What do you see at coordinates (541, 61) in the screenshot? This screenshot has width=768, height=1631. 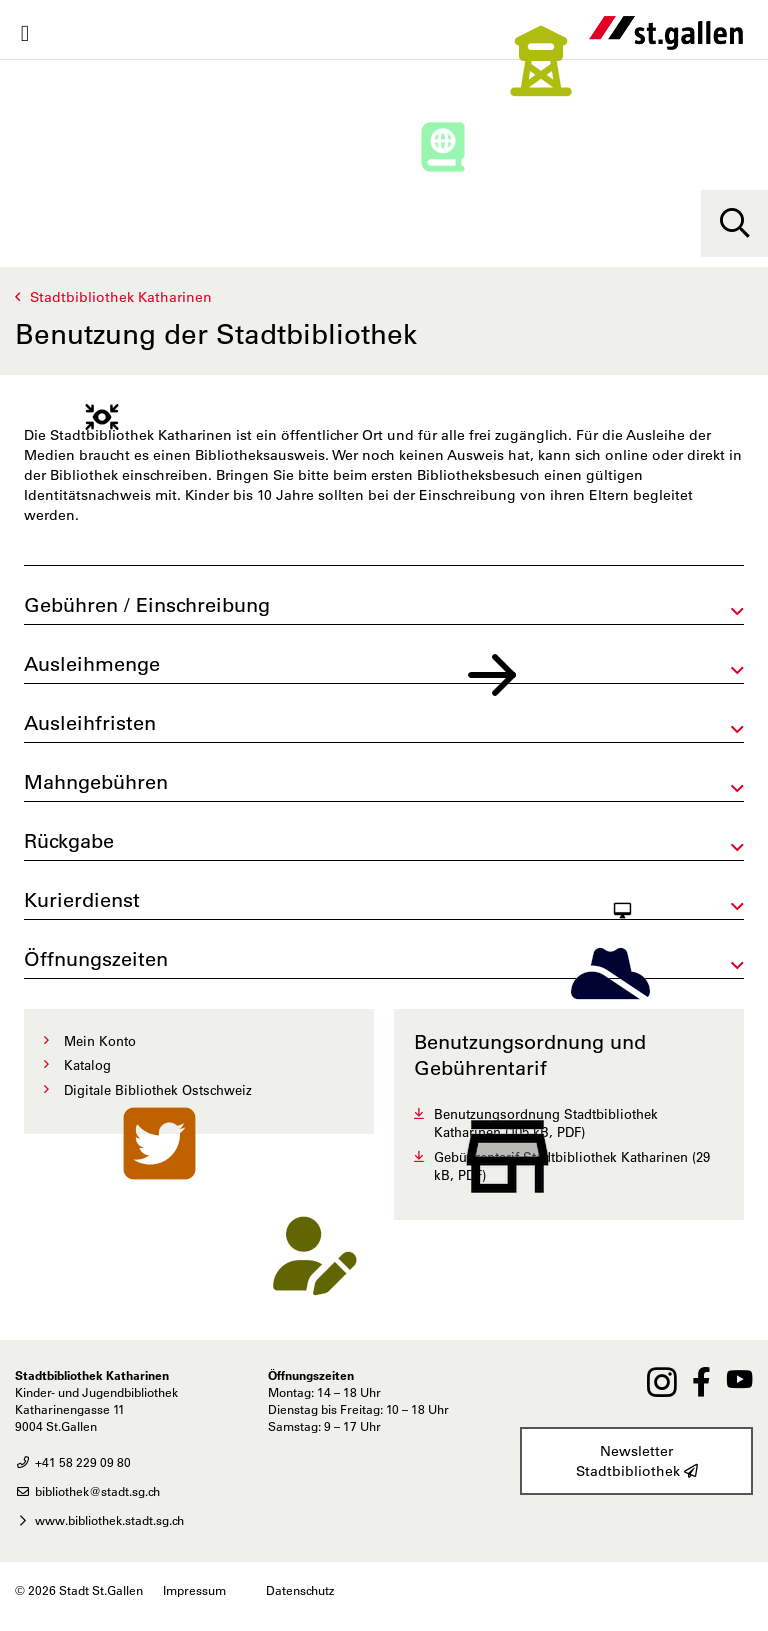 I see `view observation tower or lookout point` at bounding box center [541, 61].